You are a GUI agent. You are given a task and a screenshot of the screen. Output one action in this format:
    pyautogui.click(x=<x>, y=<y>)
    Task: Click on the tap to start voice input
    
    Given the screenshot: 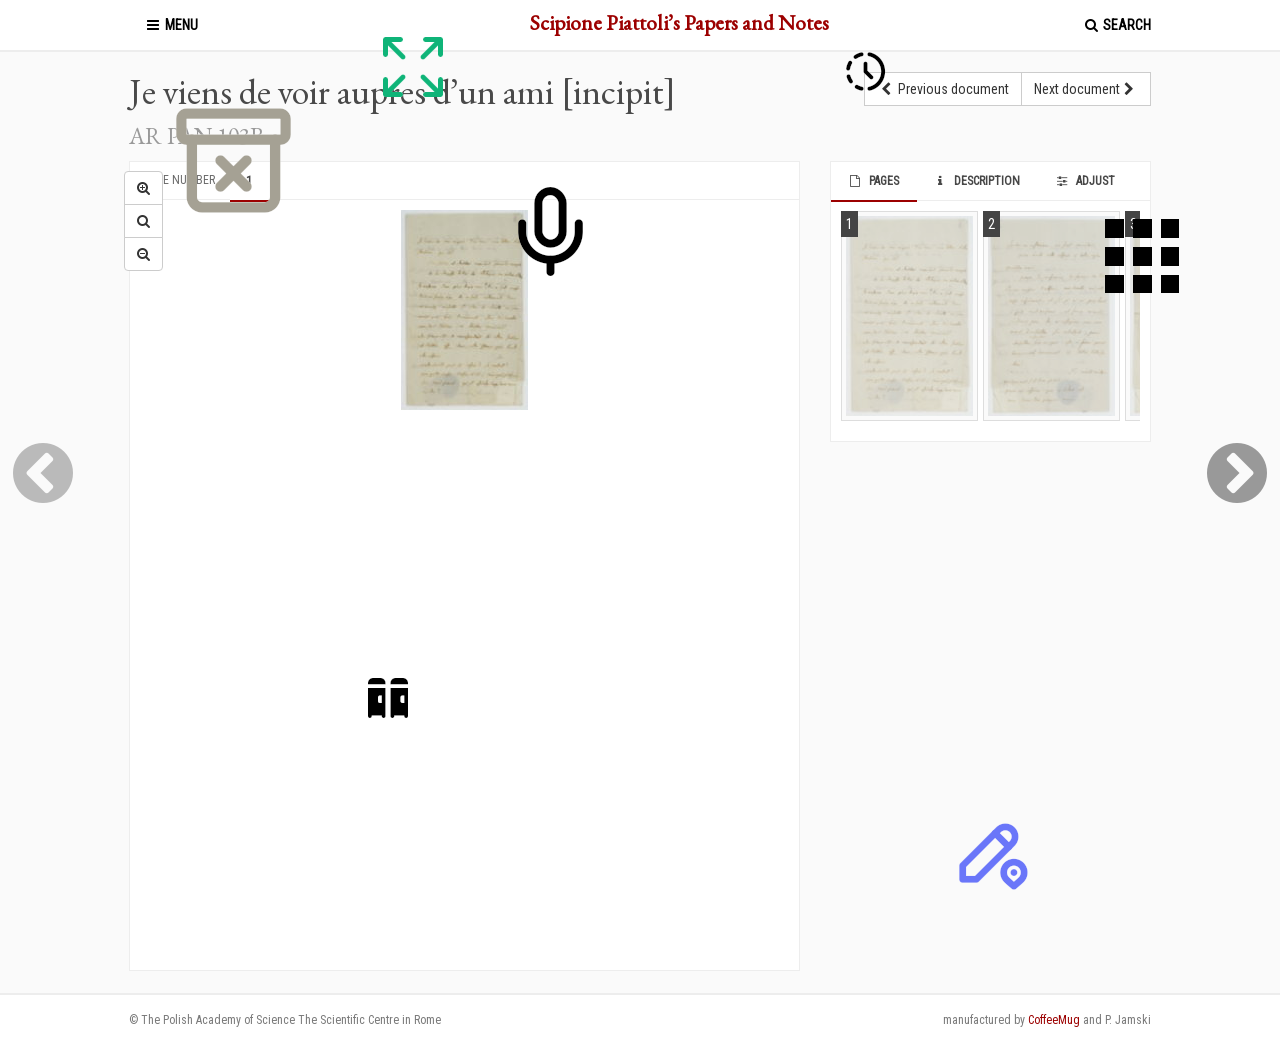 What is the action you would take?
    pyautogui.click(x=550, y=231)
    